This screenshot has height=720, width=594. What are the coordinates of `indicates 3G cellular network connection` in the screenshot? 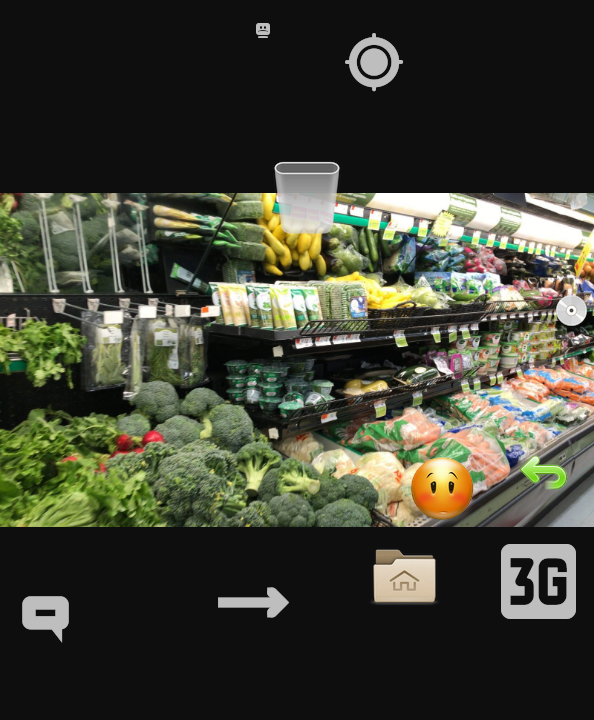 It's located at (538, 581).